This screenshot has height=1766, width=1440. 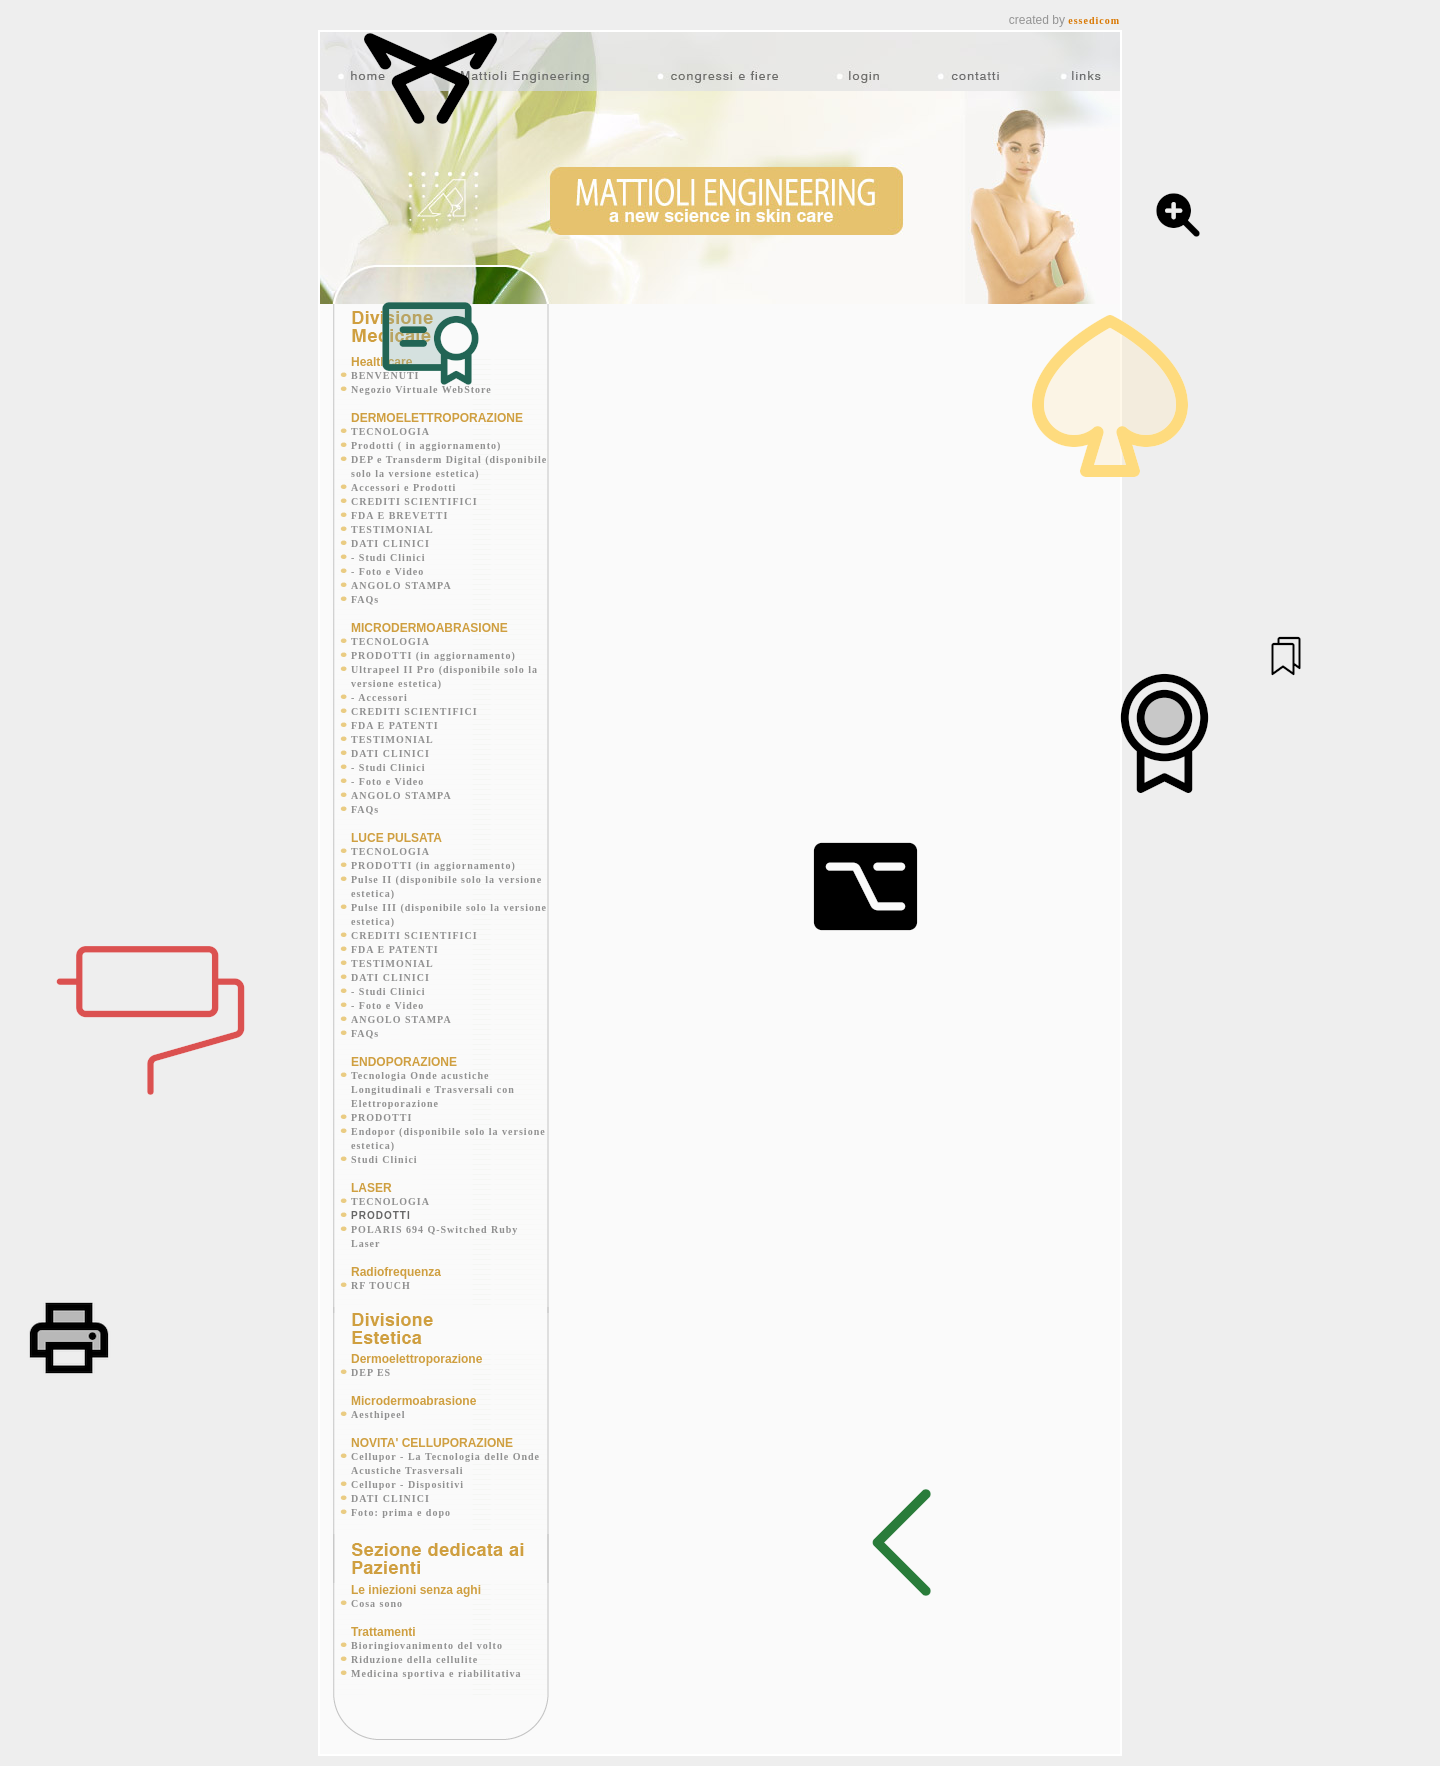 I want to click on access painting or drawing tools, so click(x=150, y=1007).